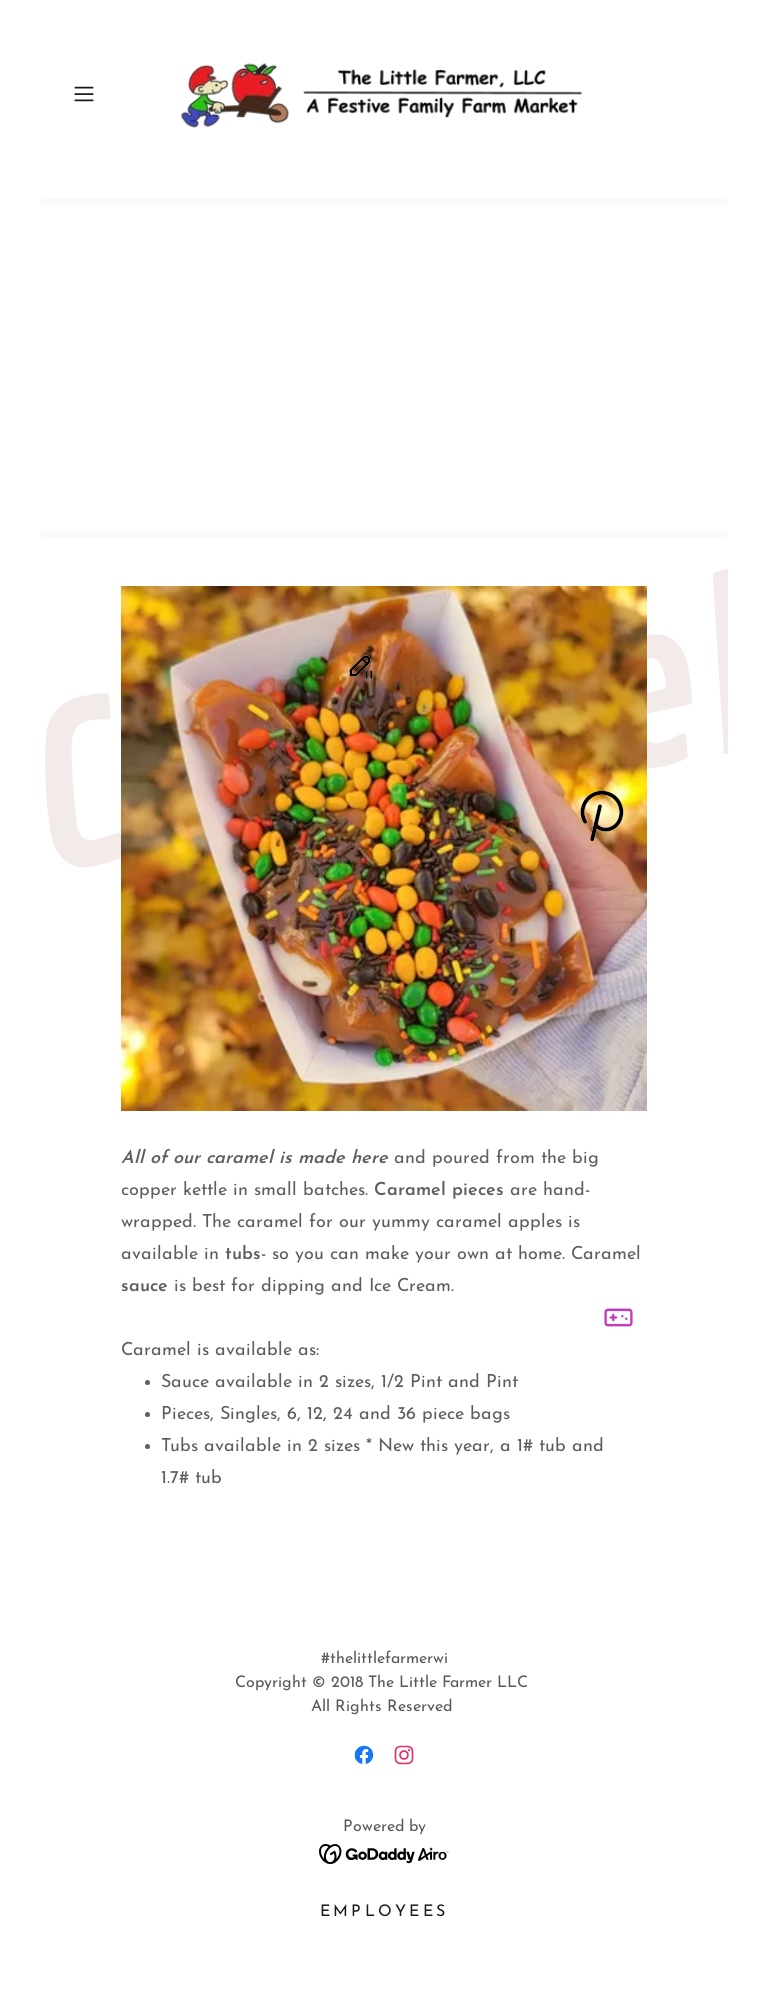  Describe the element at coordinates (618, 1317) in the screenshot. I see `access gaming or game center features` at that location.